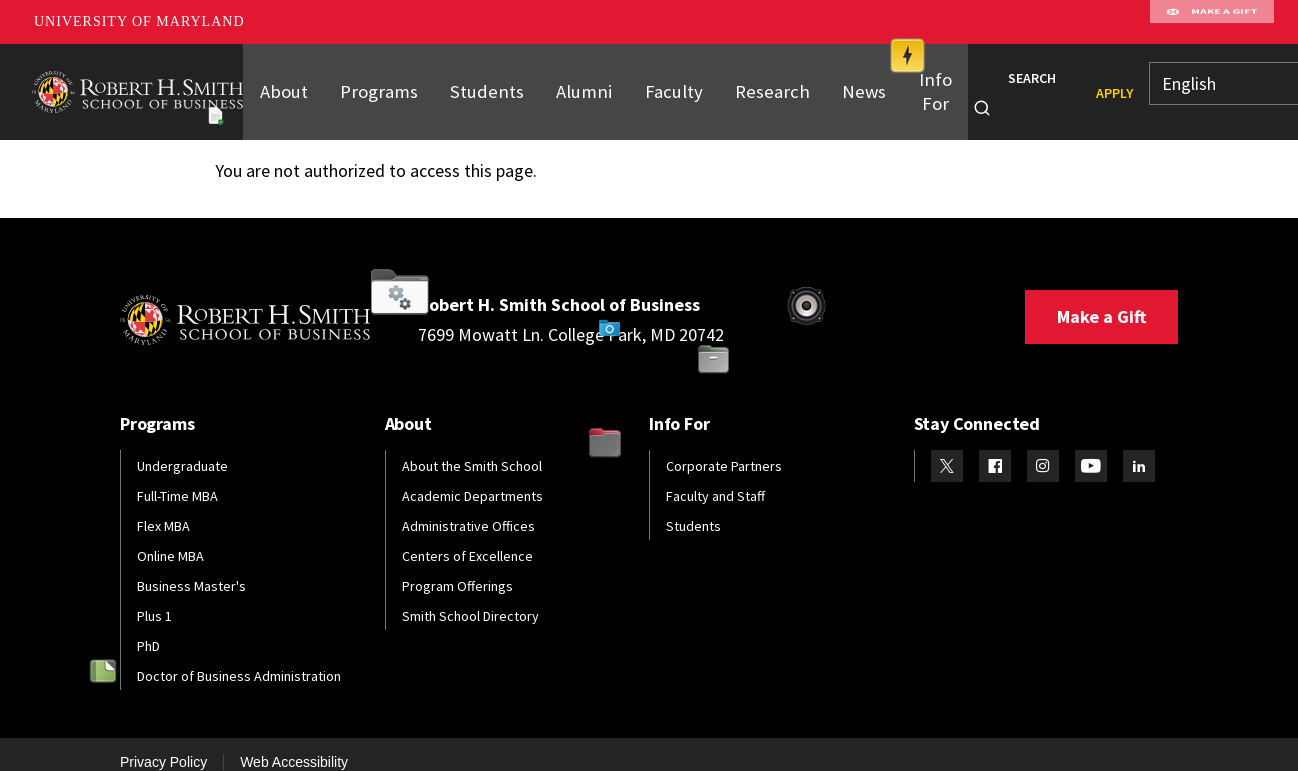 The image size is (1298, 771). I want to click on open cortana-related files folder, so click(609, 328).